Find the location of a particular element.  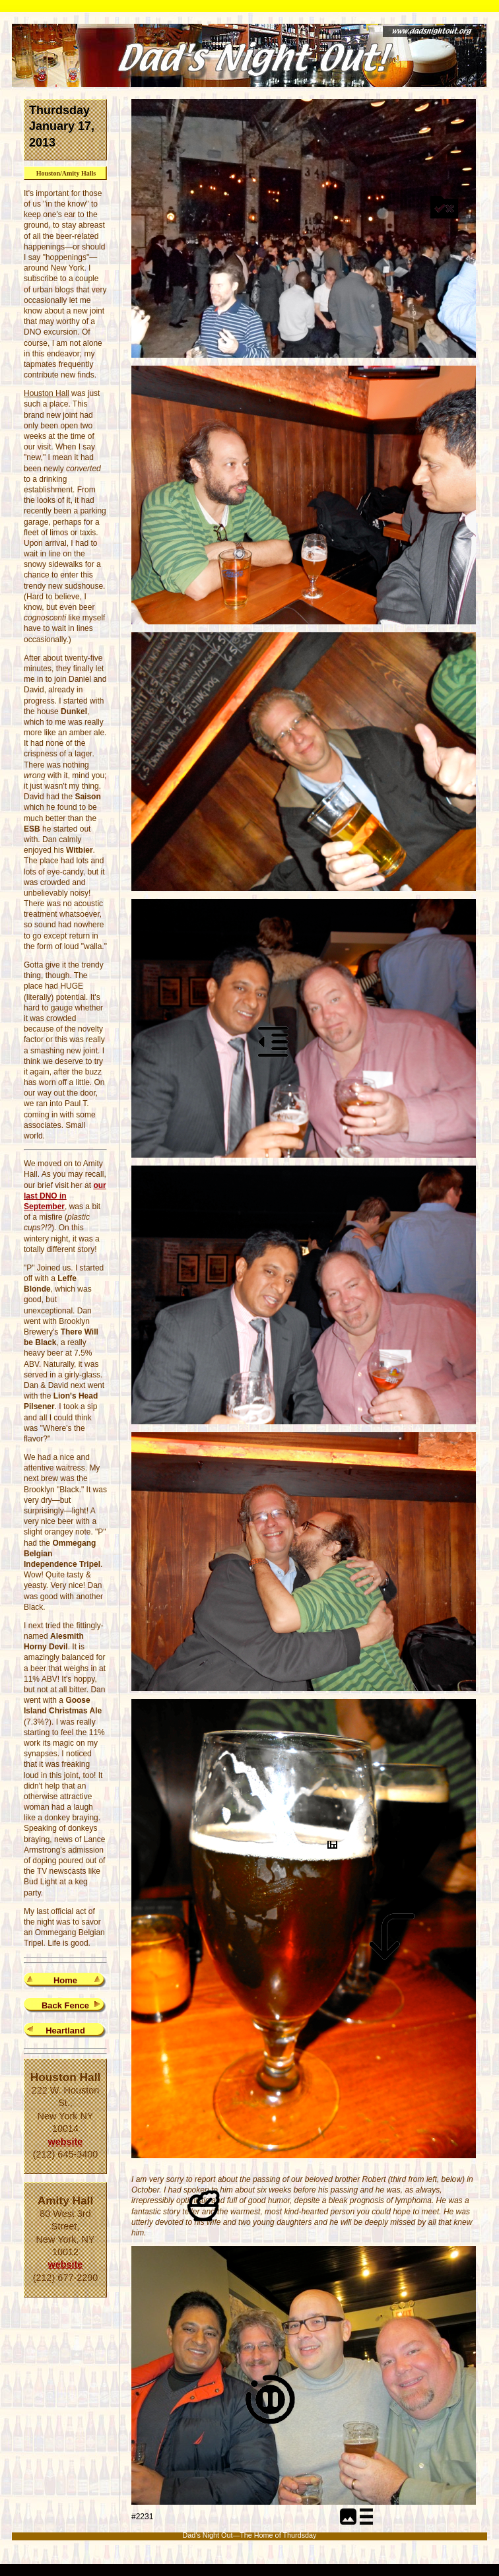

pause motion photo playback is located at coordinates (270, 2399).